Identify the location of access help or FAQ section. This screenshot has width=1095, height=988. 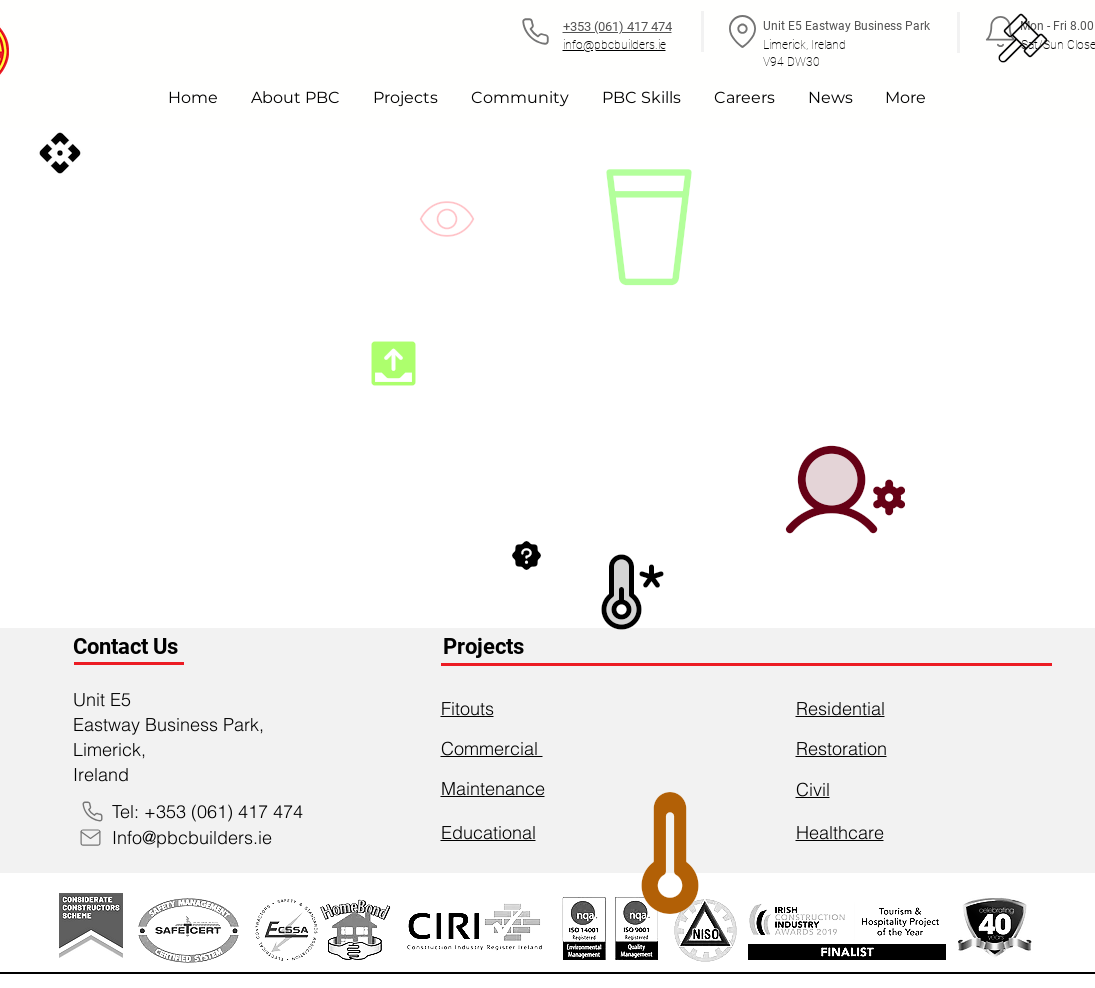
(526, 555).